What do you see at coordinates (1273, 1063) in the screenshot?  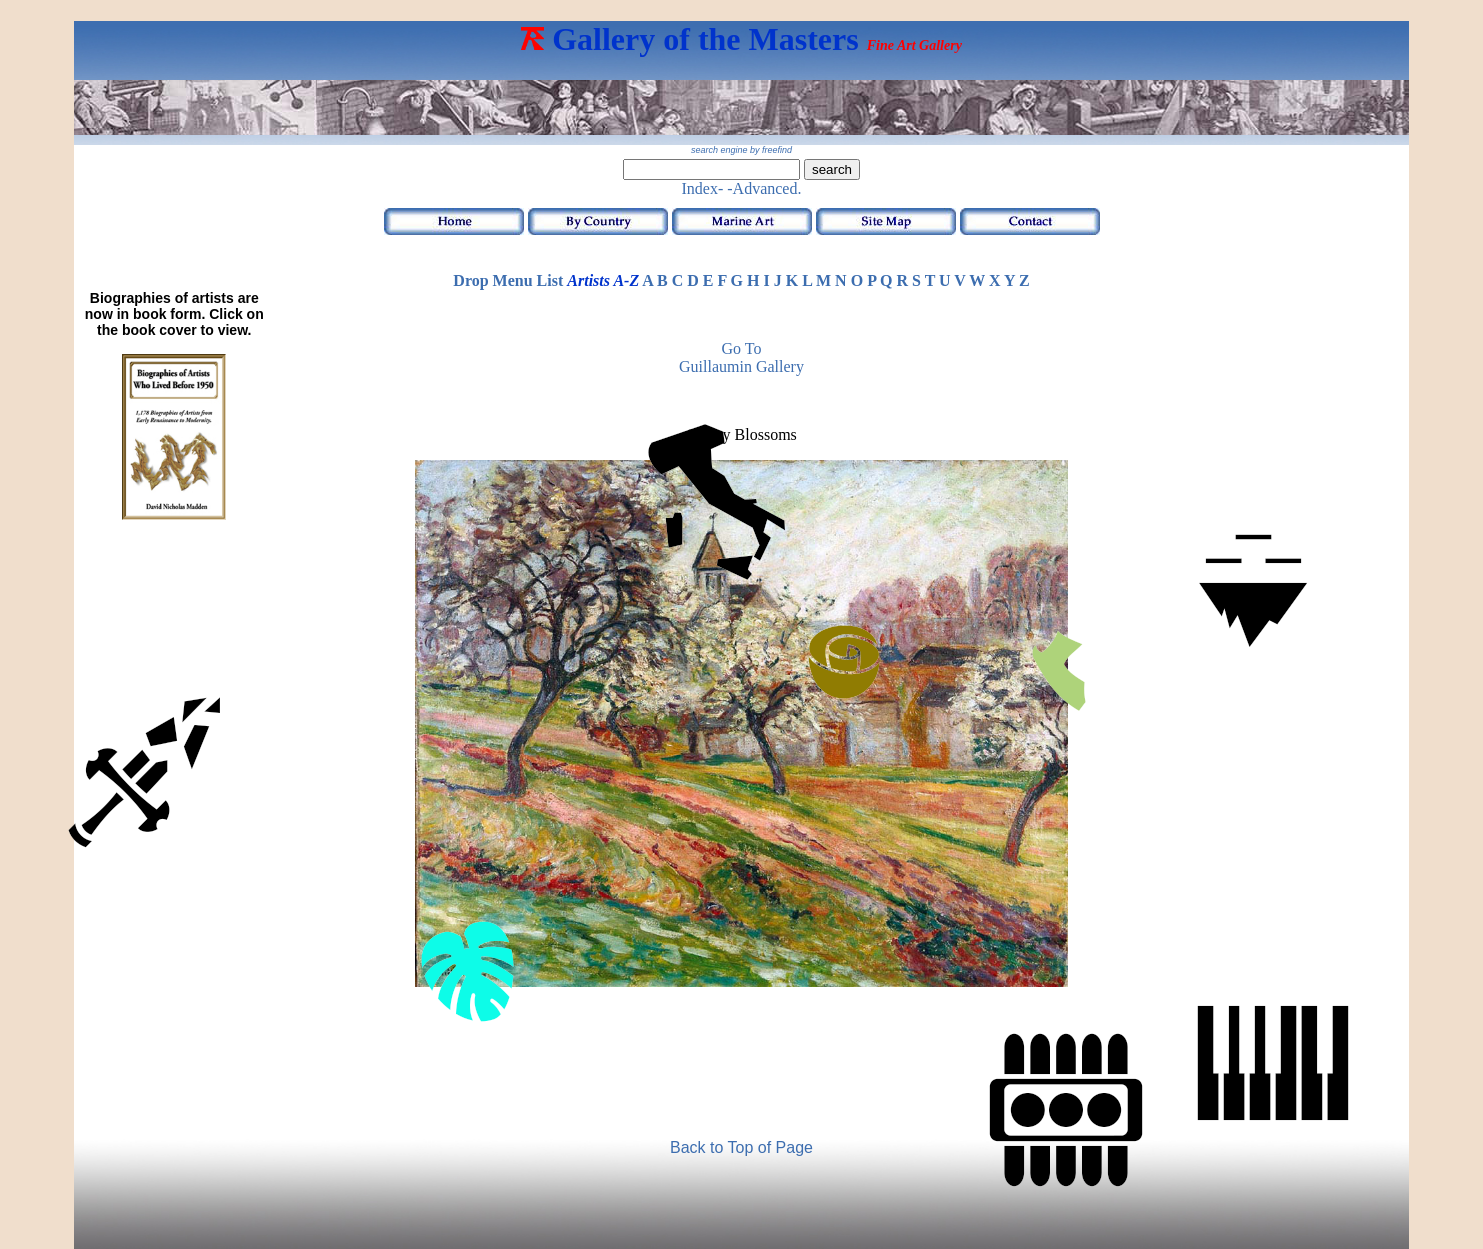 I see `open piano or keyboard instrument` at bounding box center [1273, 1063].